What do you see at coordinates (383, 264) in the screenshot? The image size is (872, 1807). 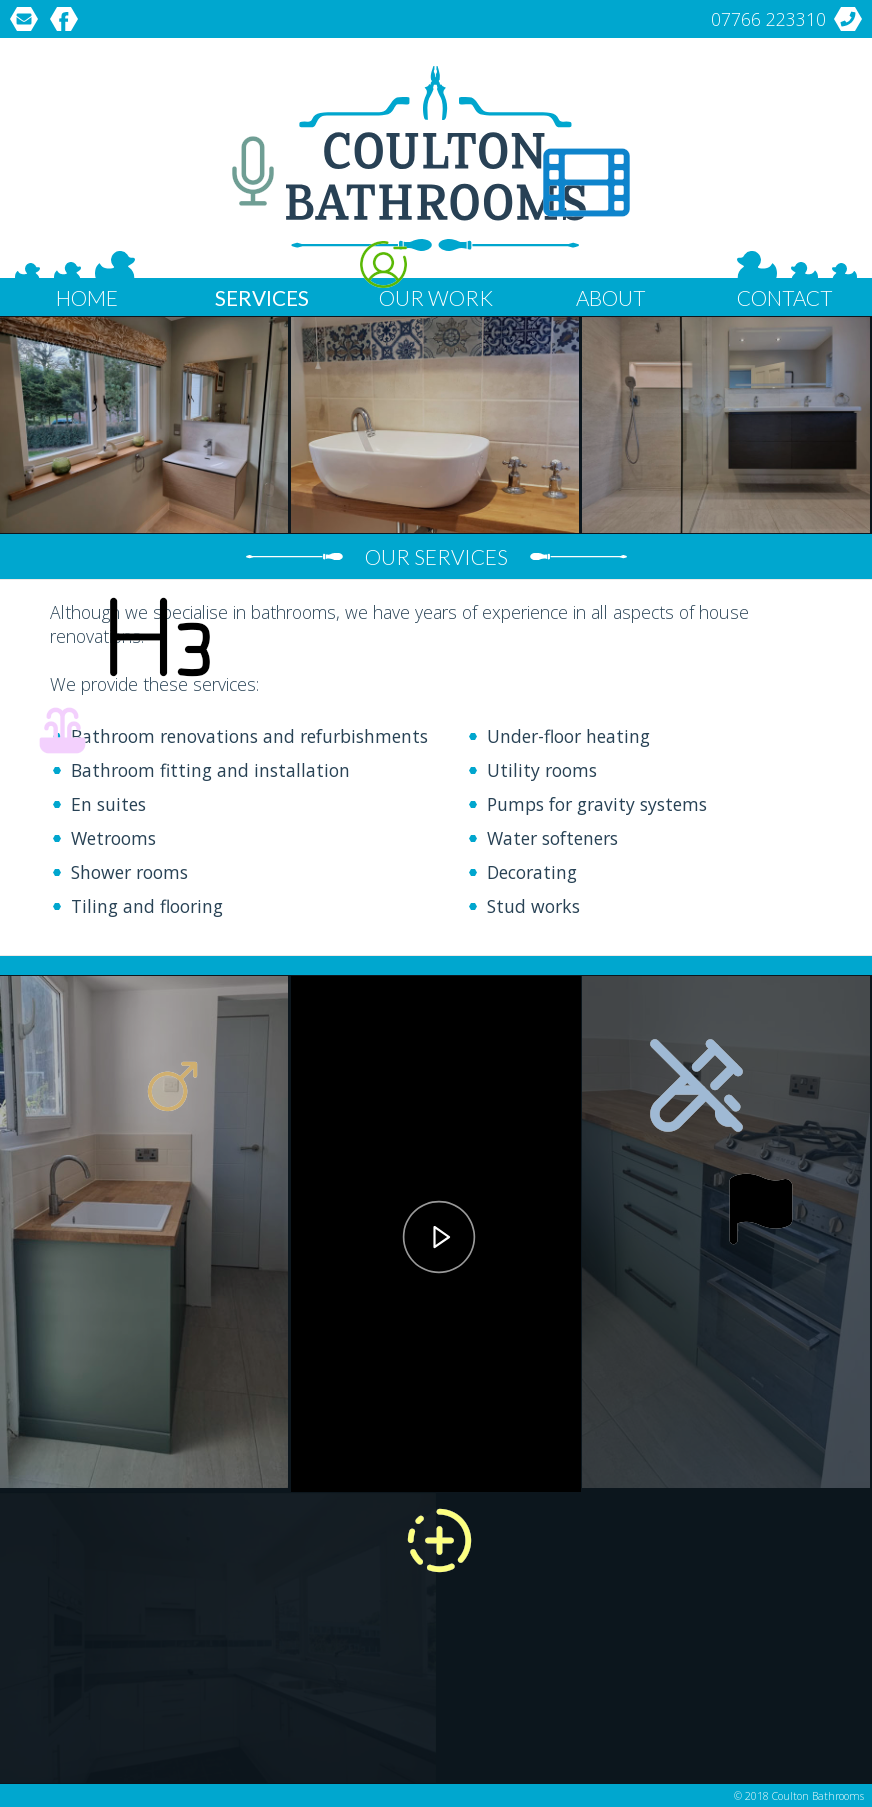 I see `remove a user from your contacts` at bounding box center [383, 264].